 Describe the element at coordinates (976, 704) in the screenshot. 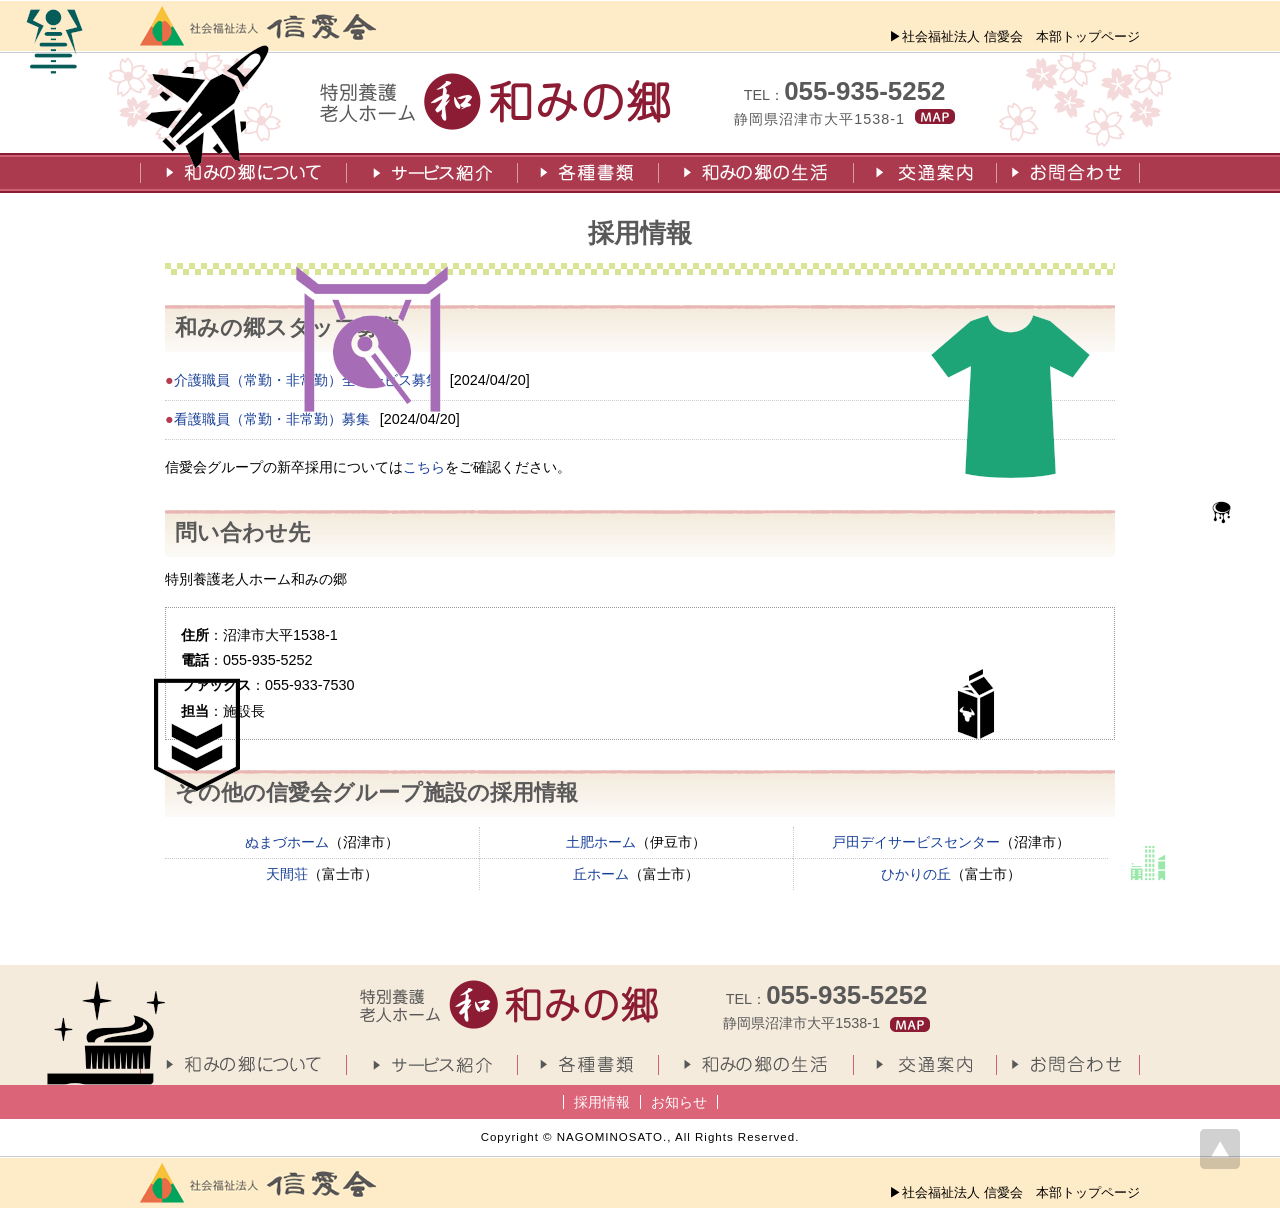

I see `milk or dairy product item in a game inventory` at that location.